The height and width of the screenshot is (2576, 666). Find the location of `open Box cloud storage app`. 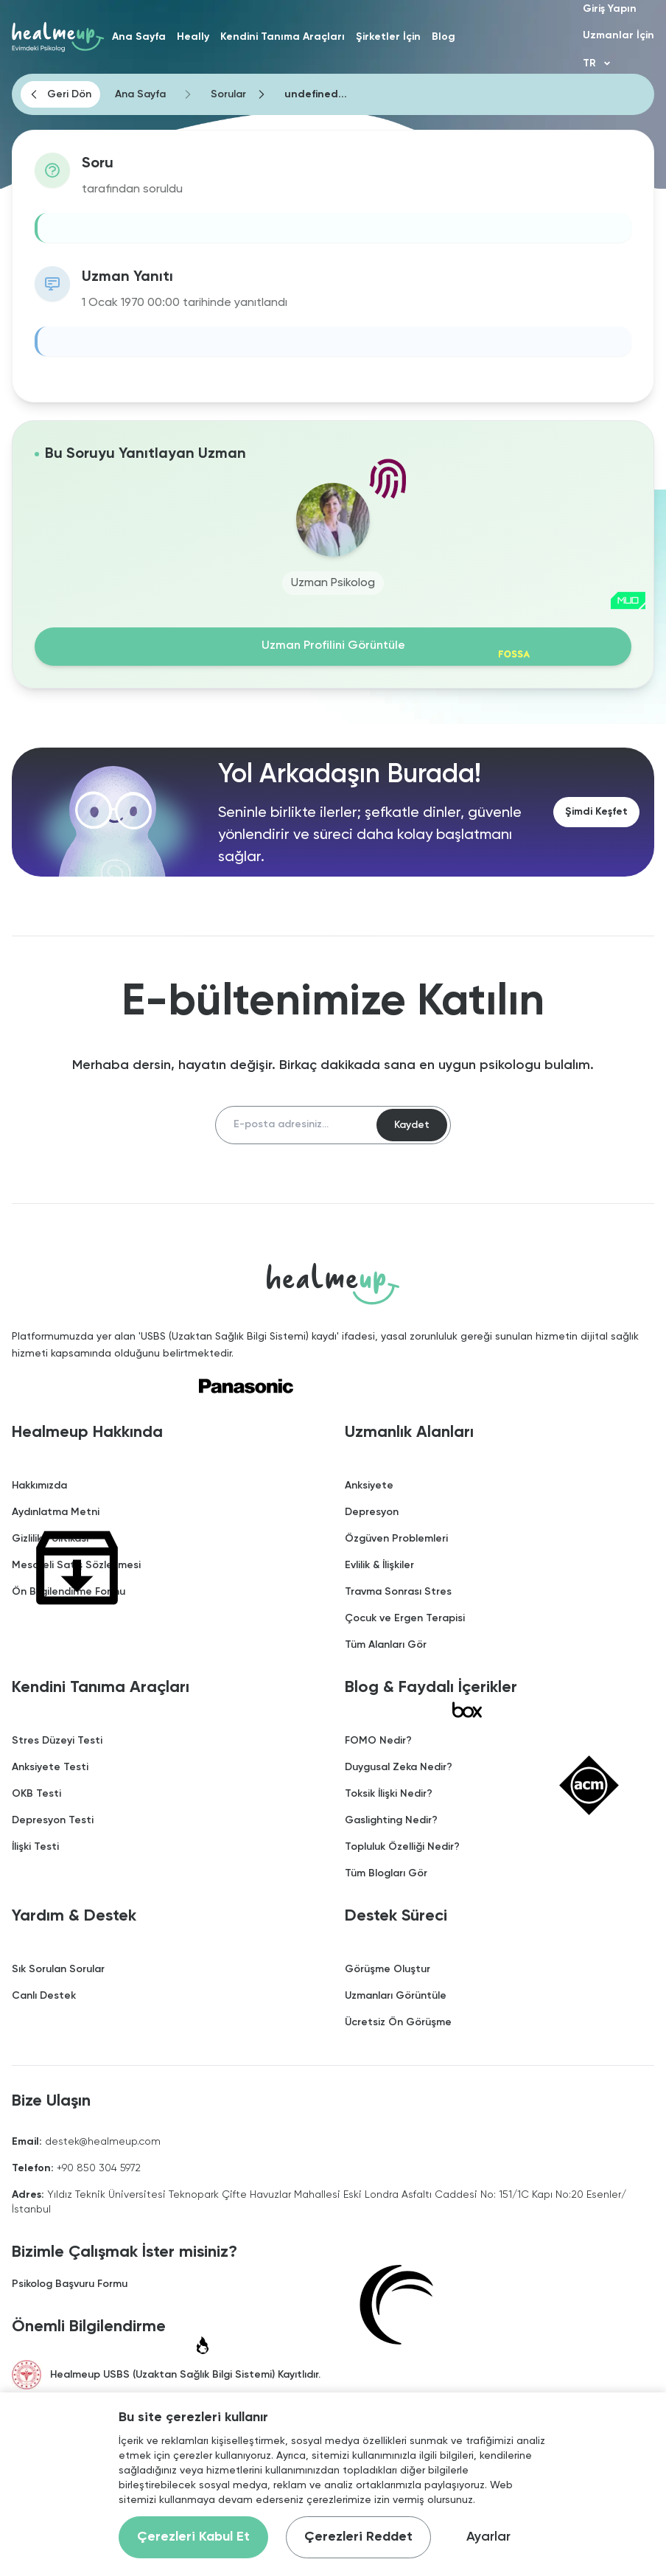

open Box cloud storage app is located at coordinates (467, 1710).